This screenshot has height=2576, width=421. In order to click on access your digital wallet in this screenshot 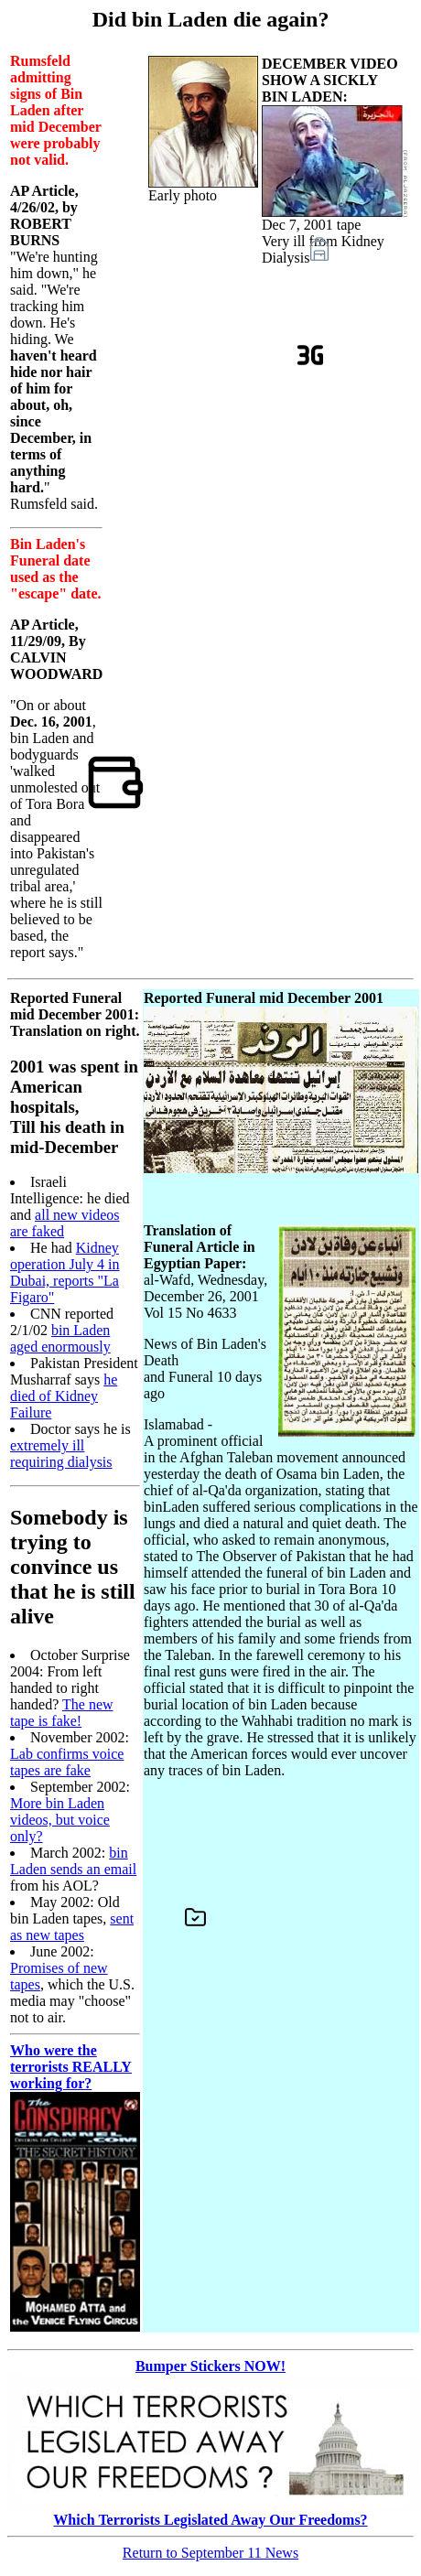, I will do `click(114, 782)`.